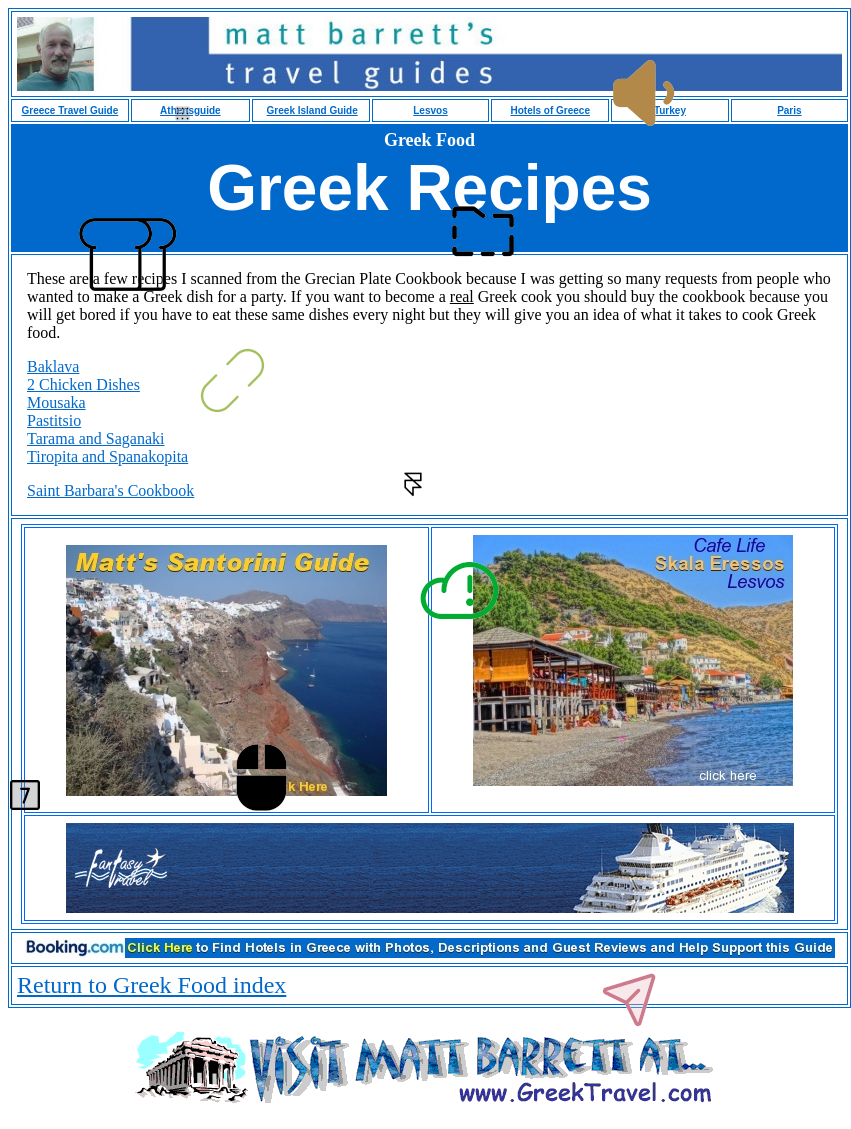  I want to click on decrease audio volume, so click(646, 93).